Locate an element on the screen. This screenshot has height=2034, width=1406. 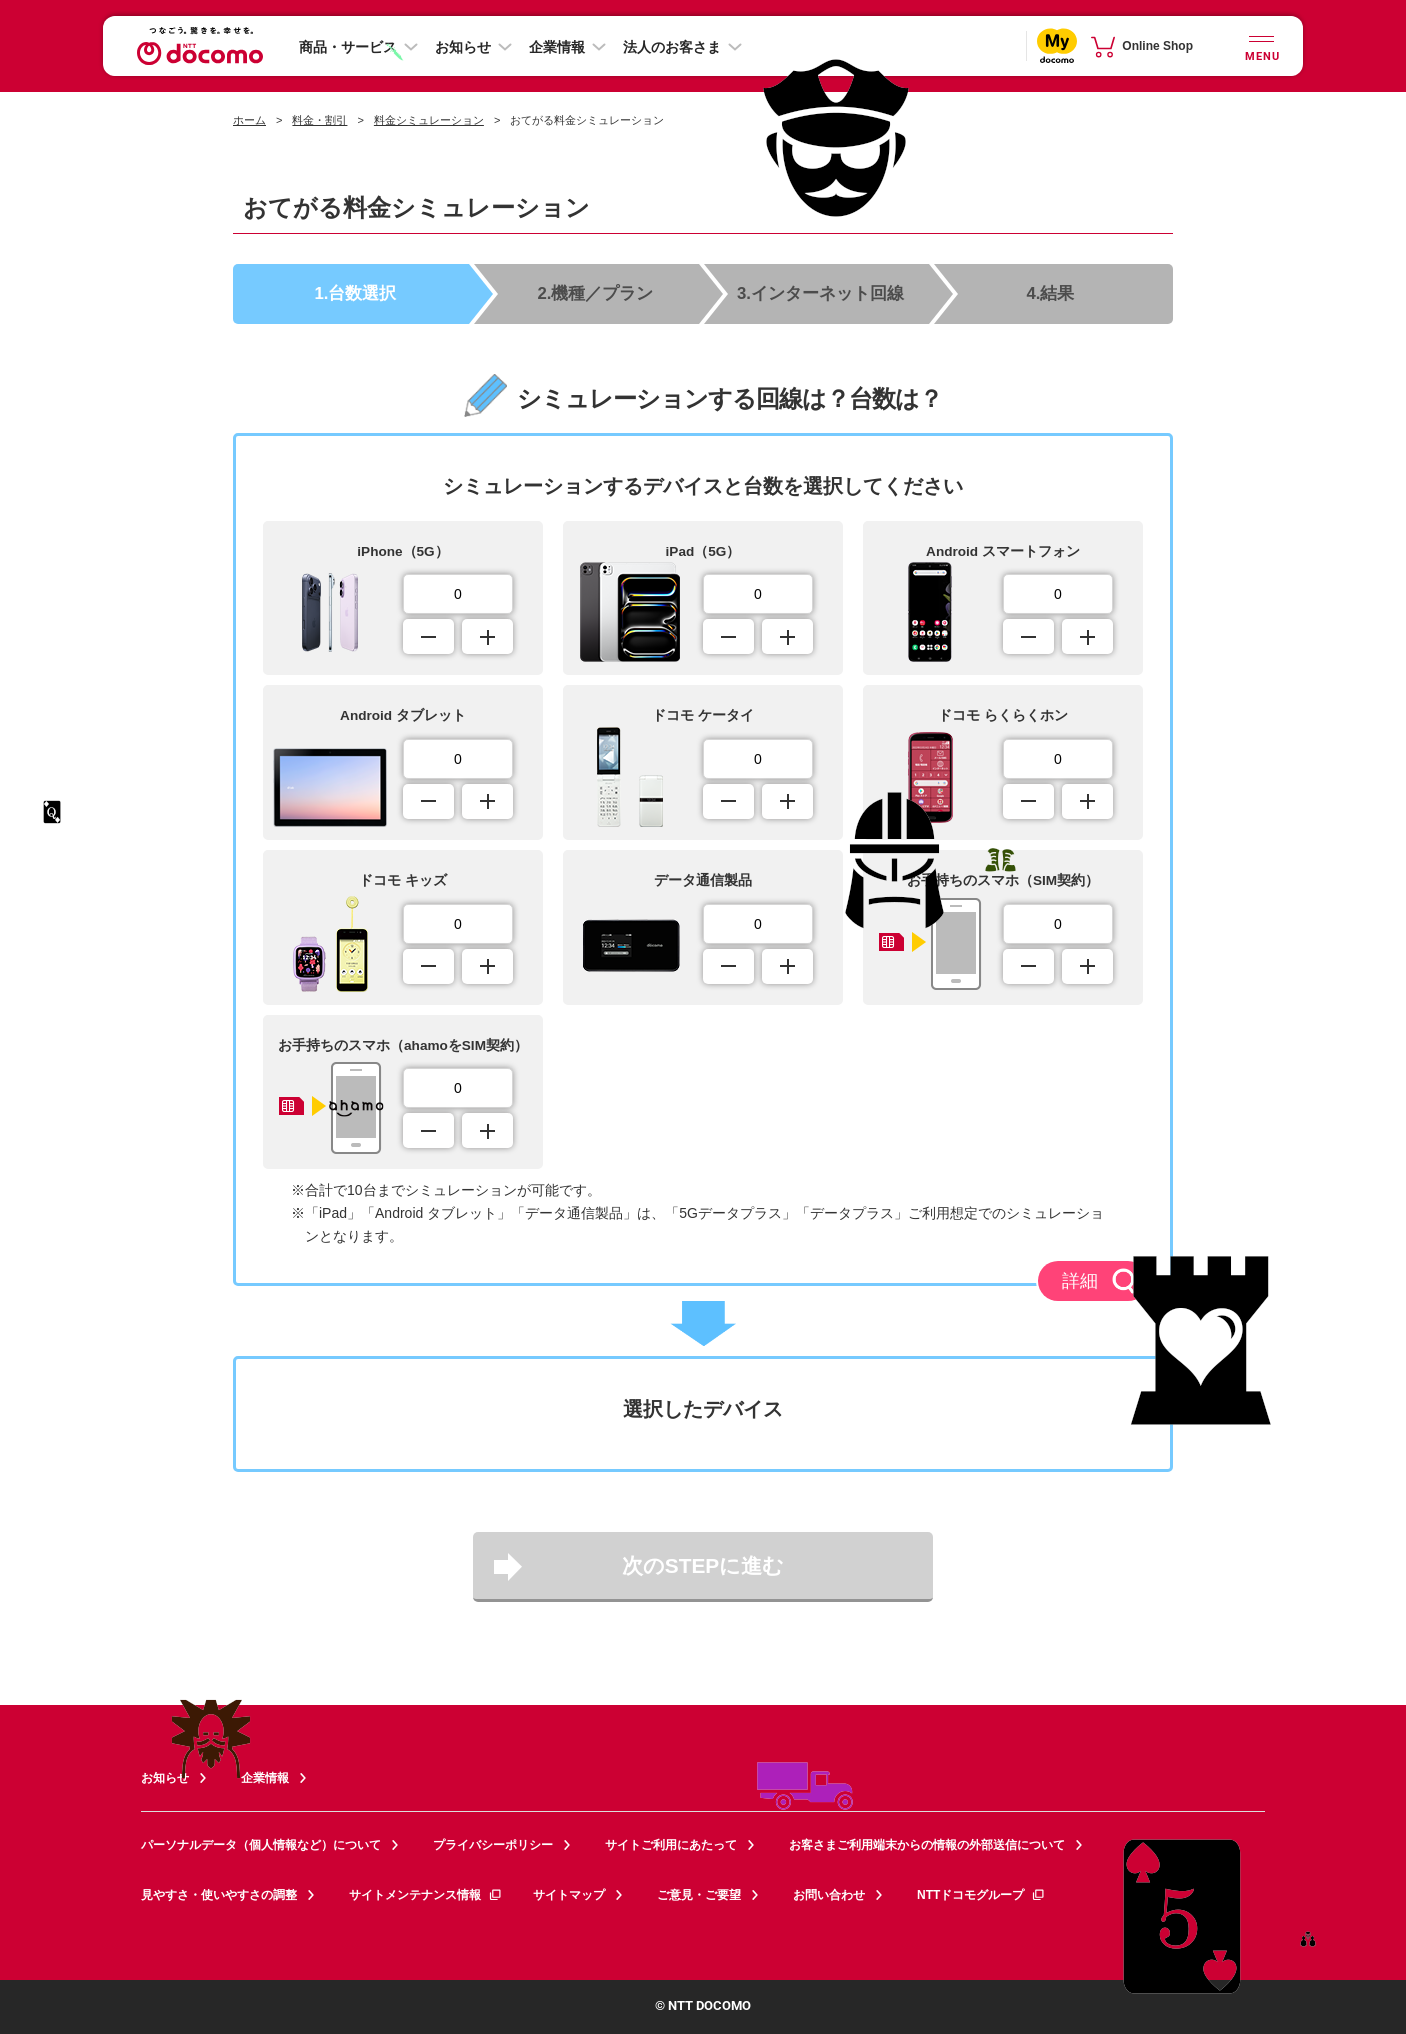
start a team brainstorming session is located at coordinates (1308, 1939).